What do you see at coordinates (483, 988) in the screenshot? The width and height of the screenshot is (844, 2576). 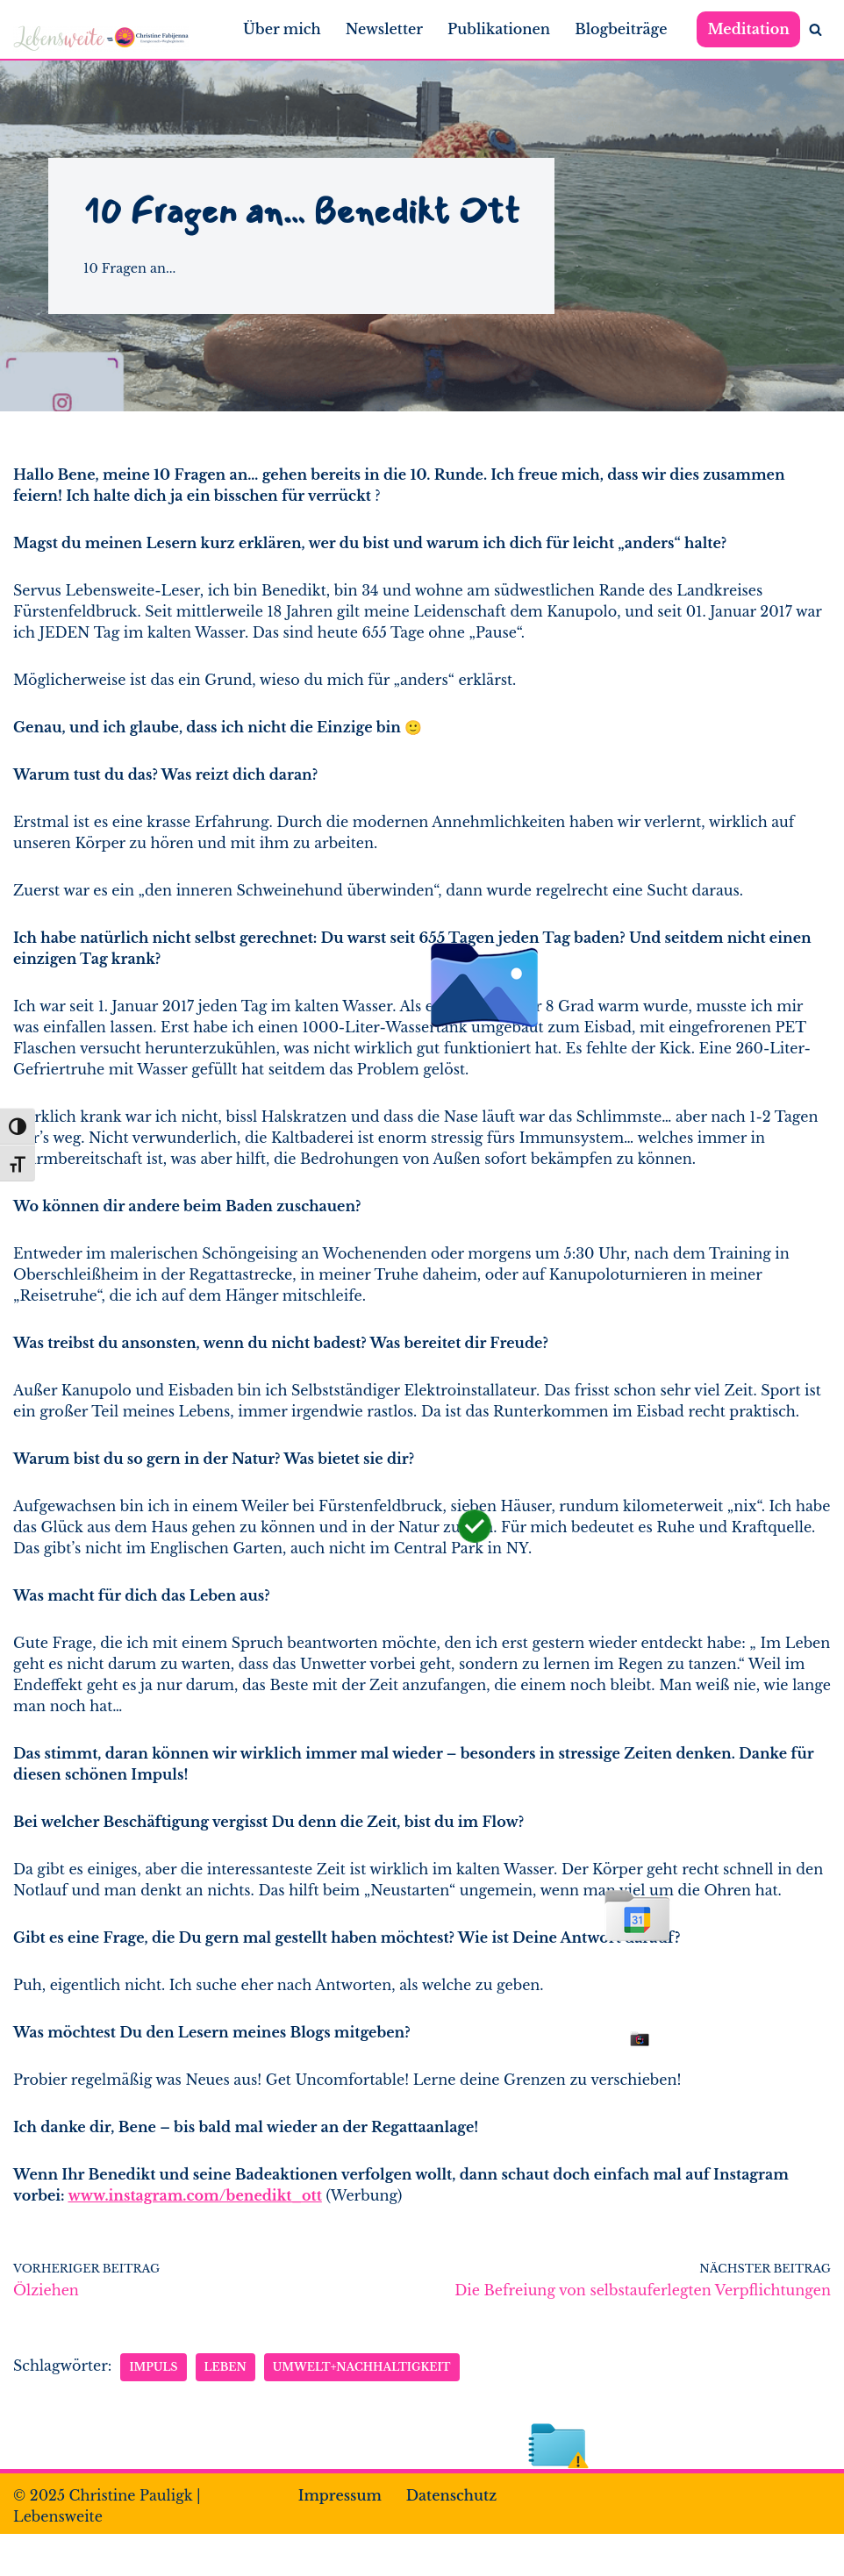 I see `open panorama photos folder` at bounding box center [483, 988].